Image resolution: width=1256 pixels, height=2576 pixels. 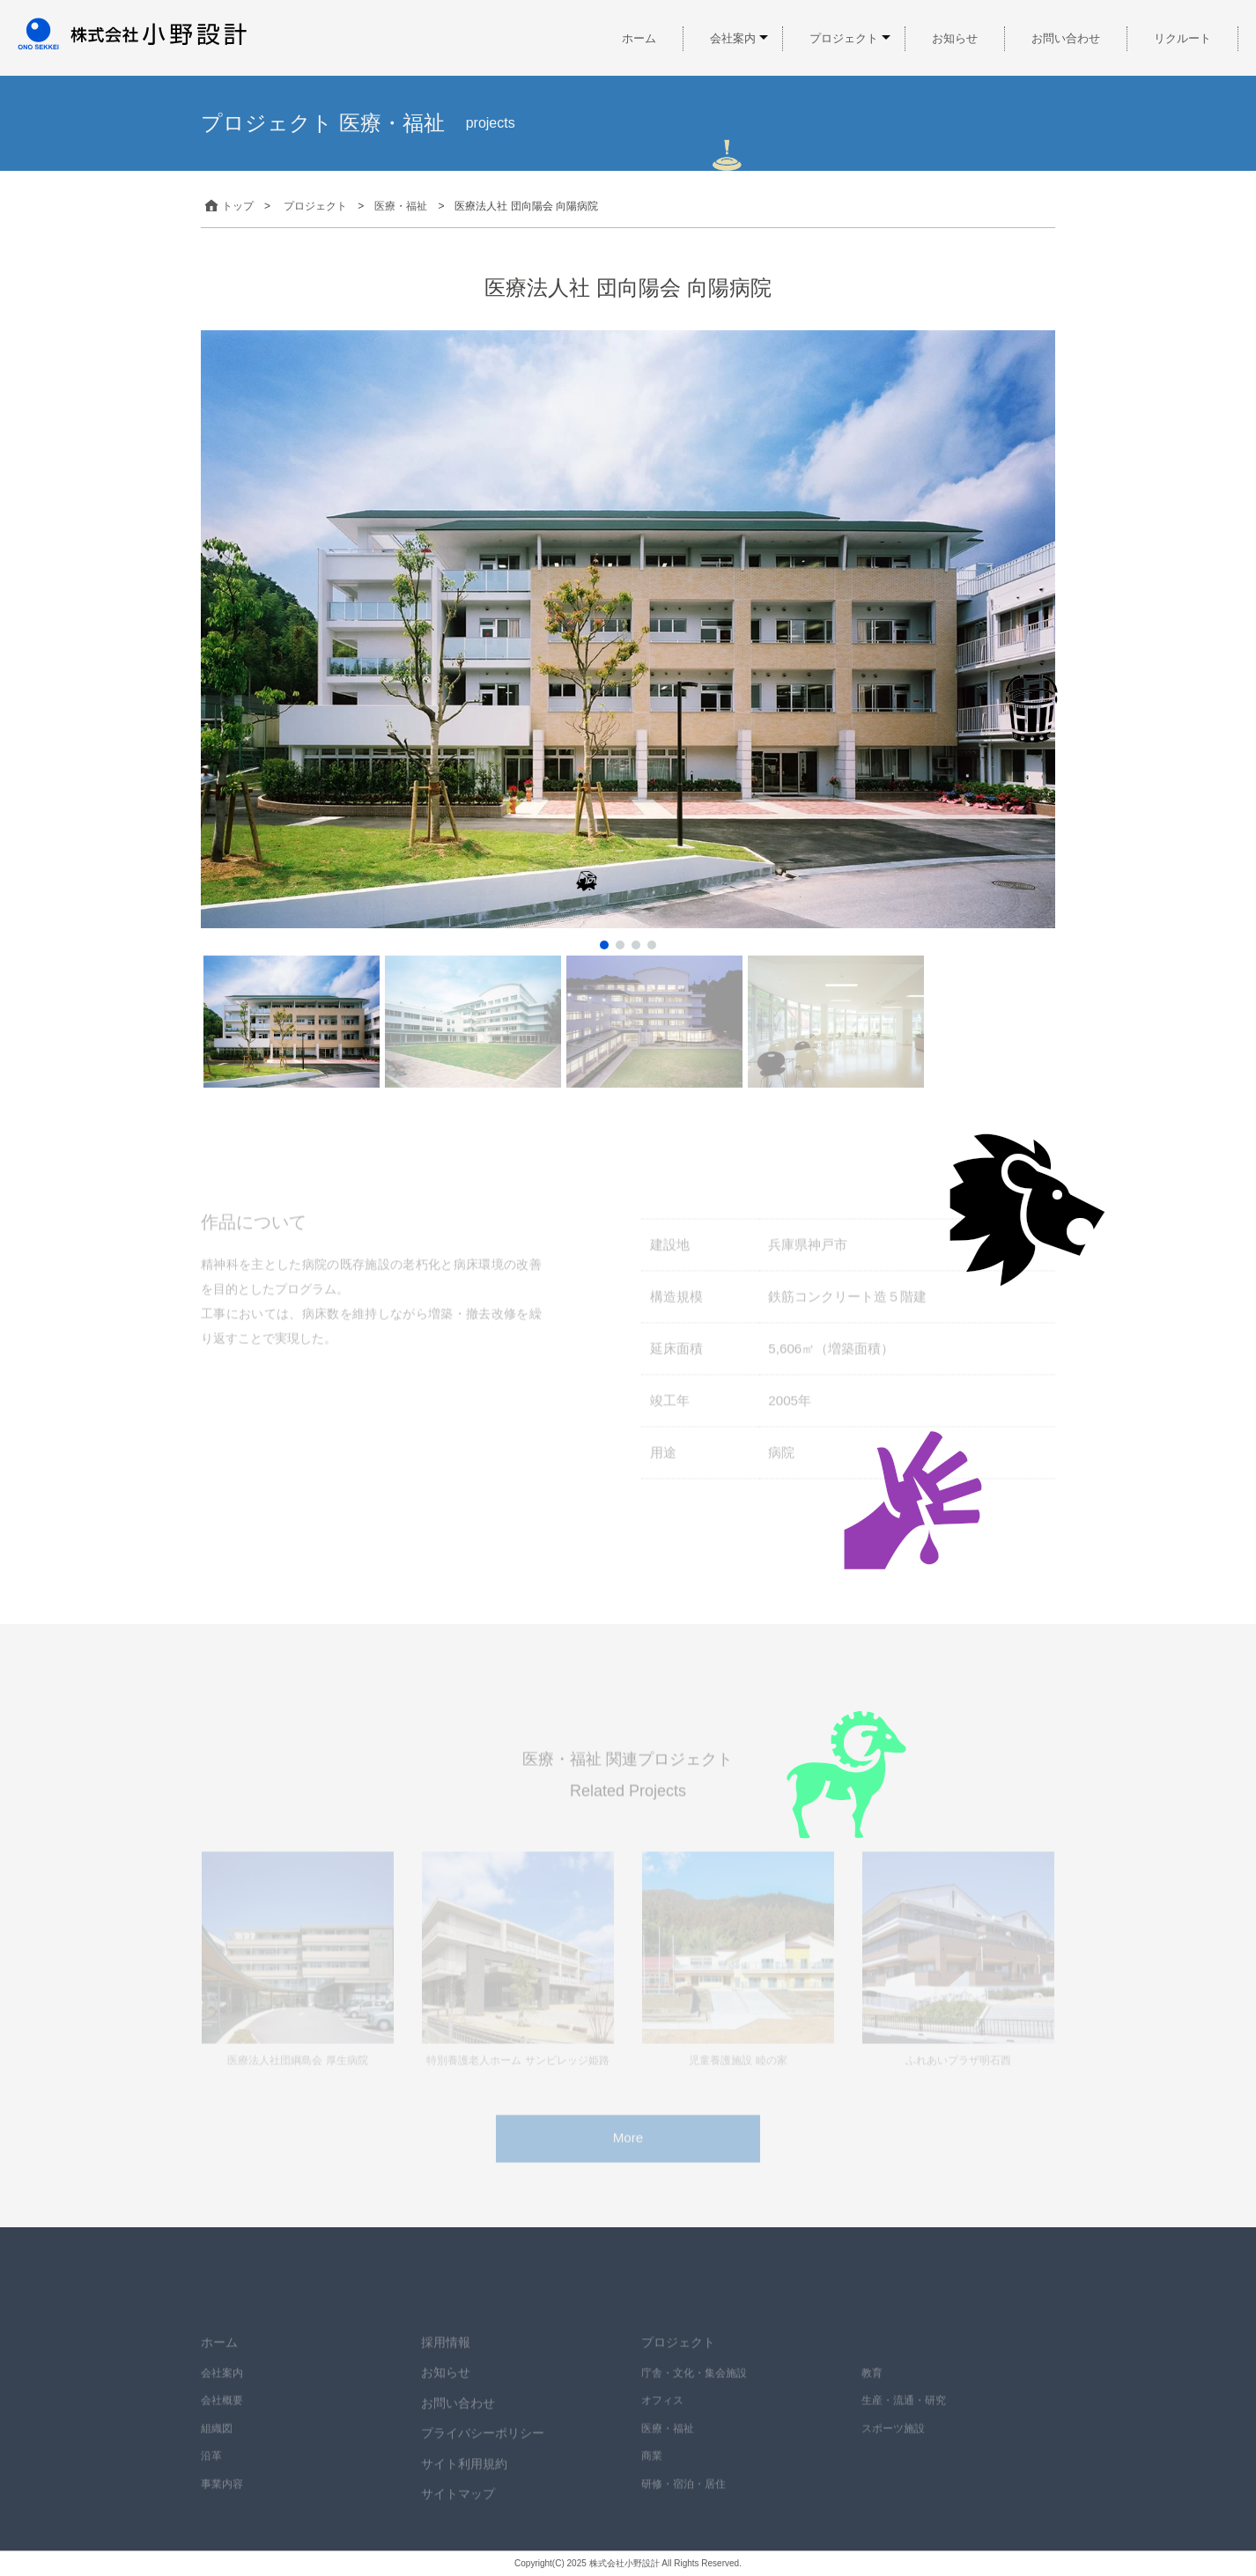 What do you see at coordinates (846, 1775) in the screenshot?
I see `represents the Aries zodiac sign` at bounding box center [846, 1775].